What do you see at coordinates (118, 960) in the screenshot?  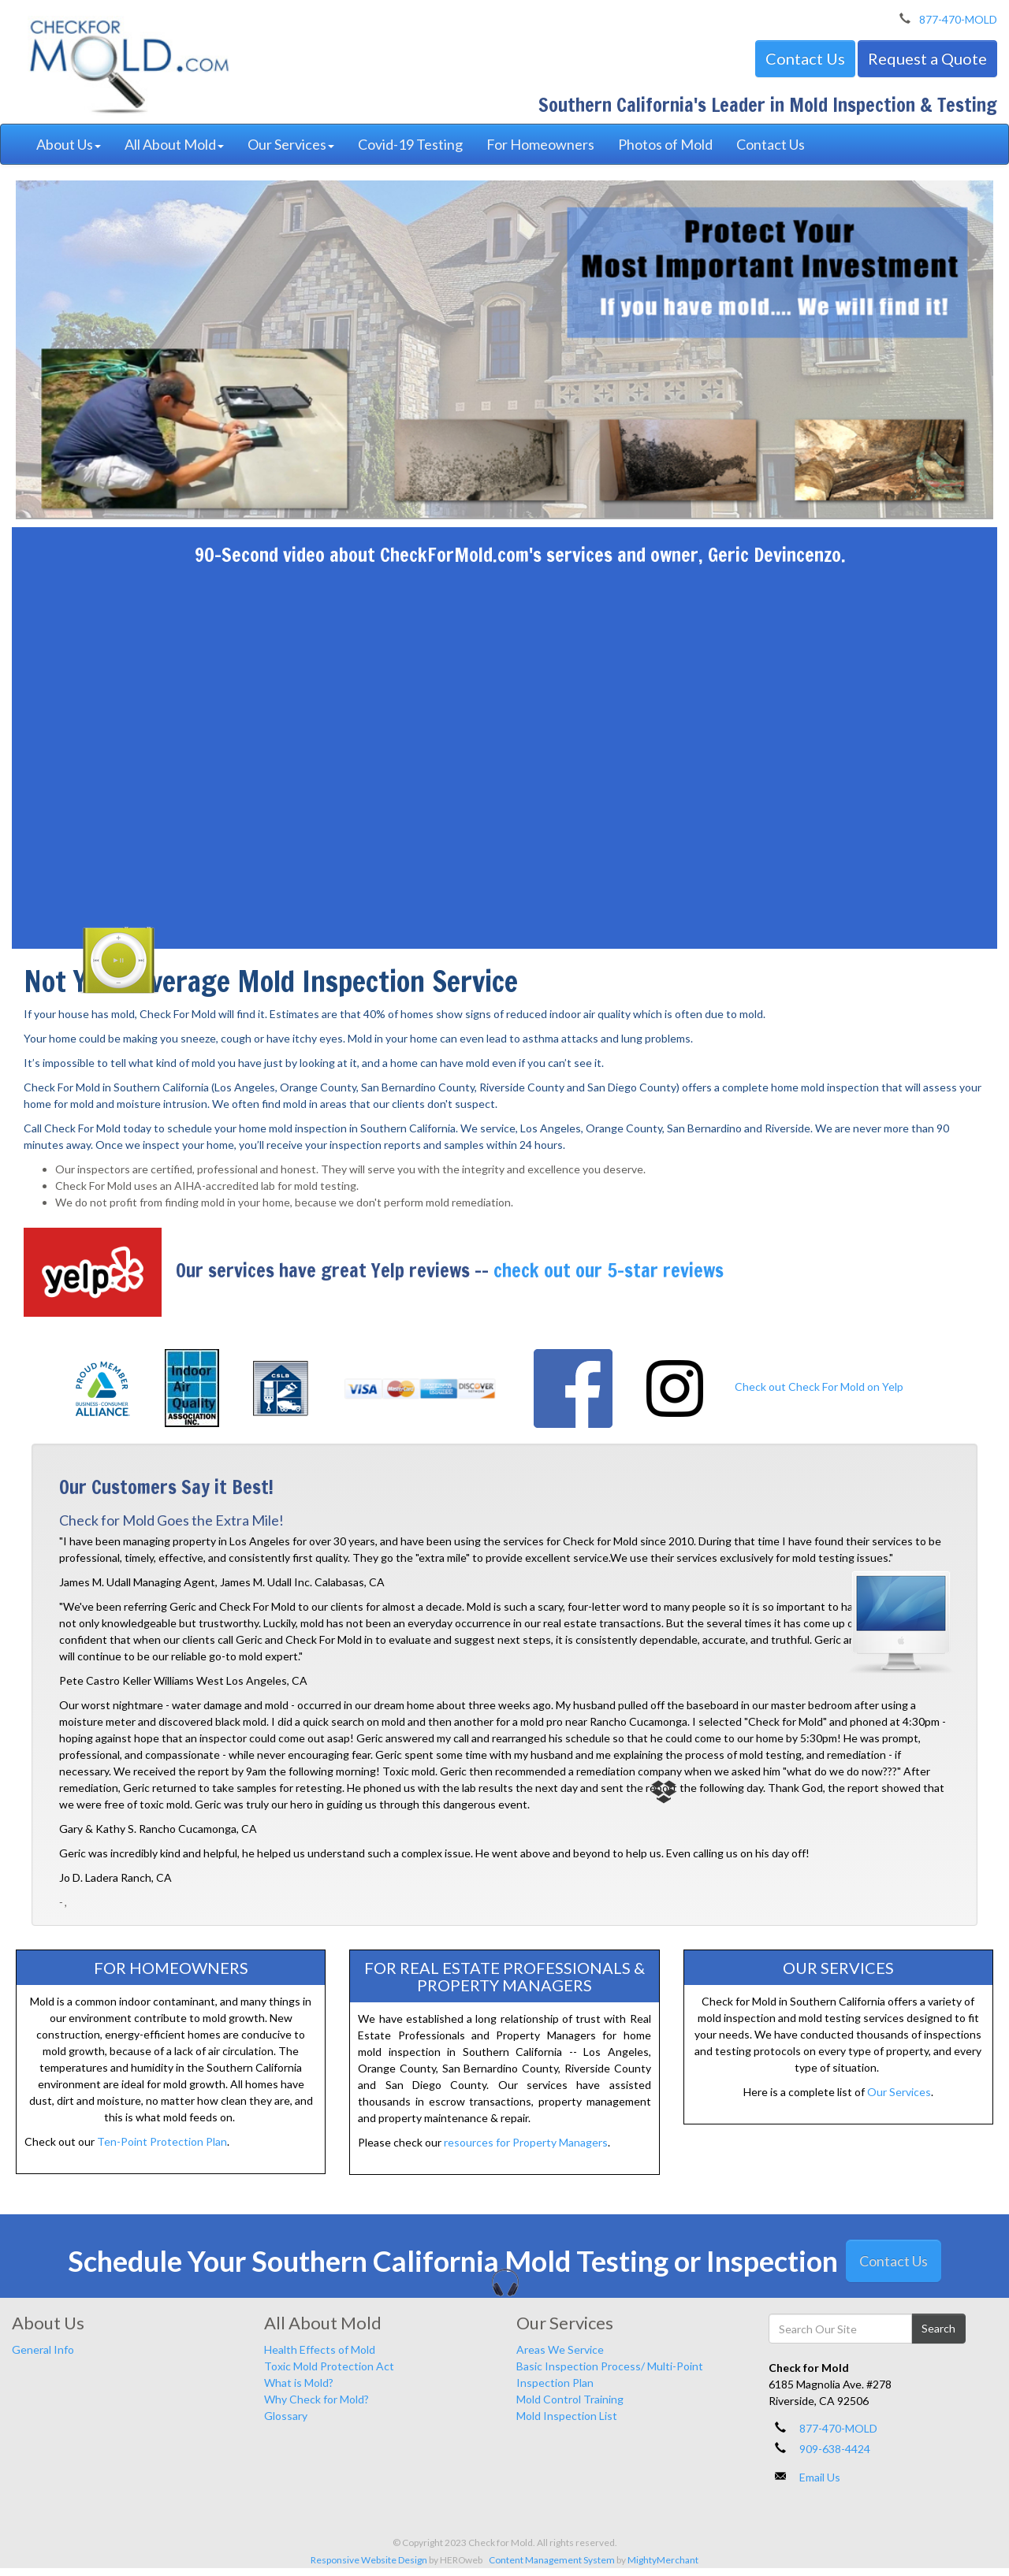 I see `iPod shuffle device connected` at bounding box center [118, 960].